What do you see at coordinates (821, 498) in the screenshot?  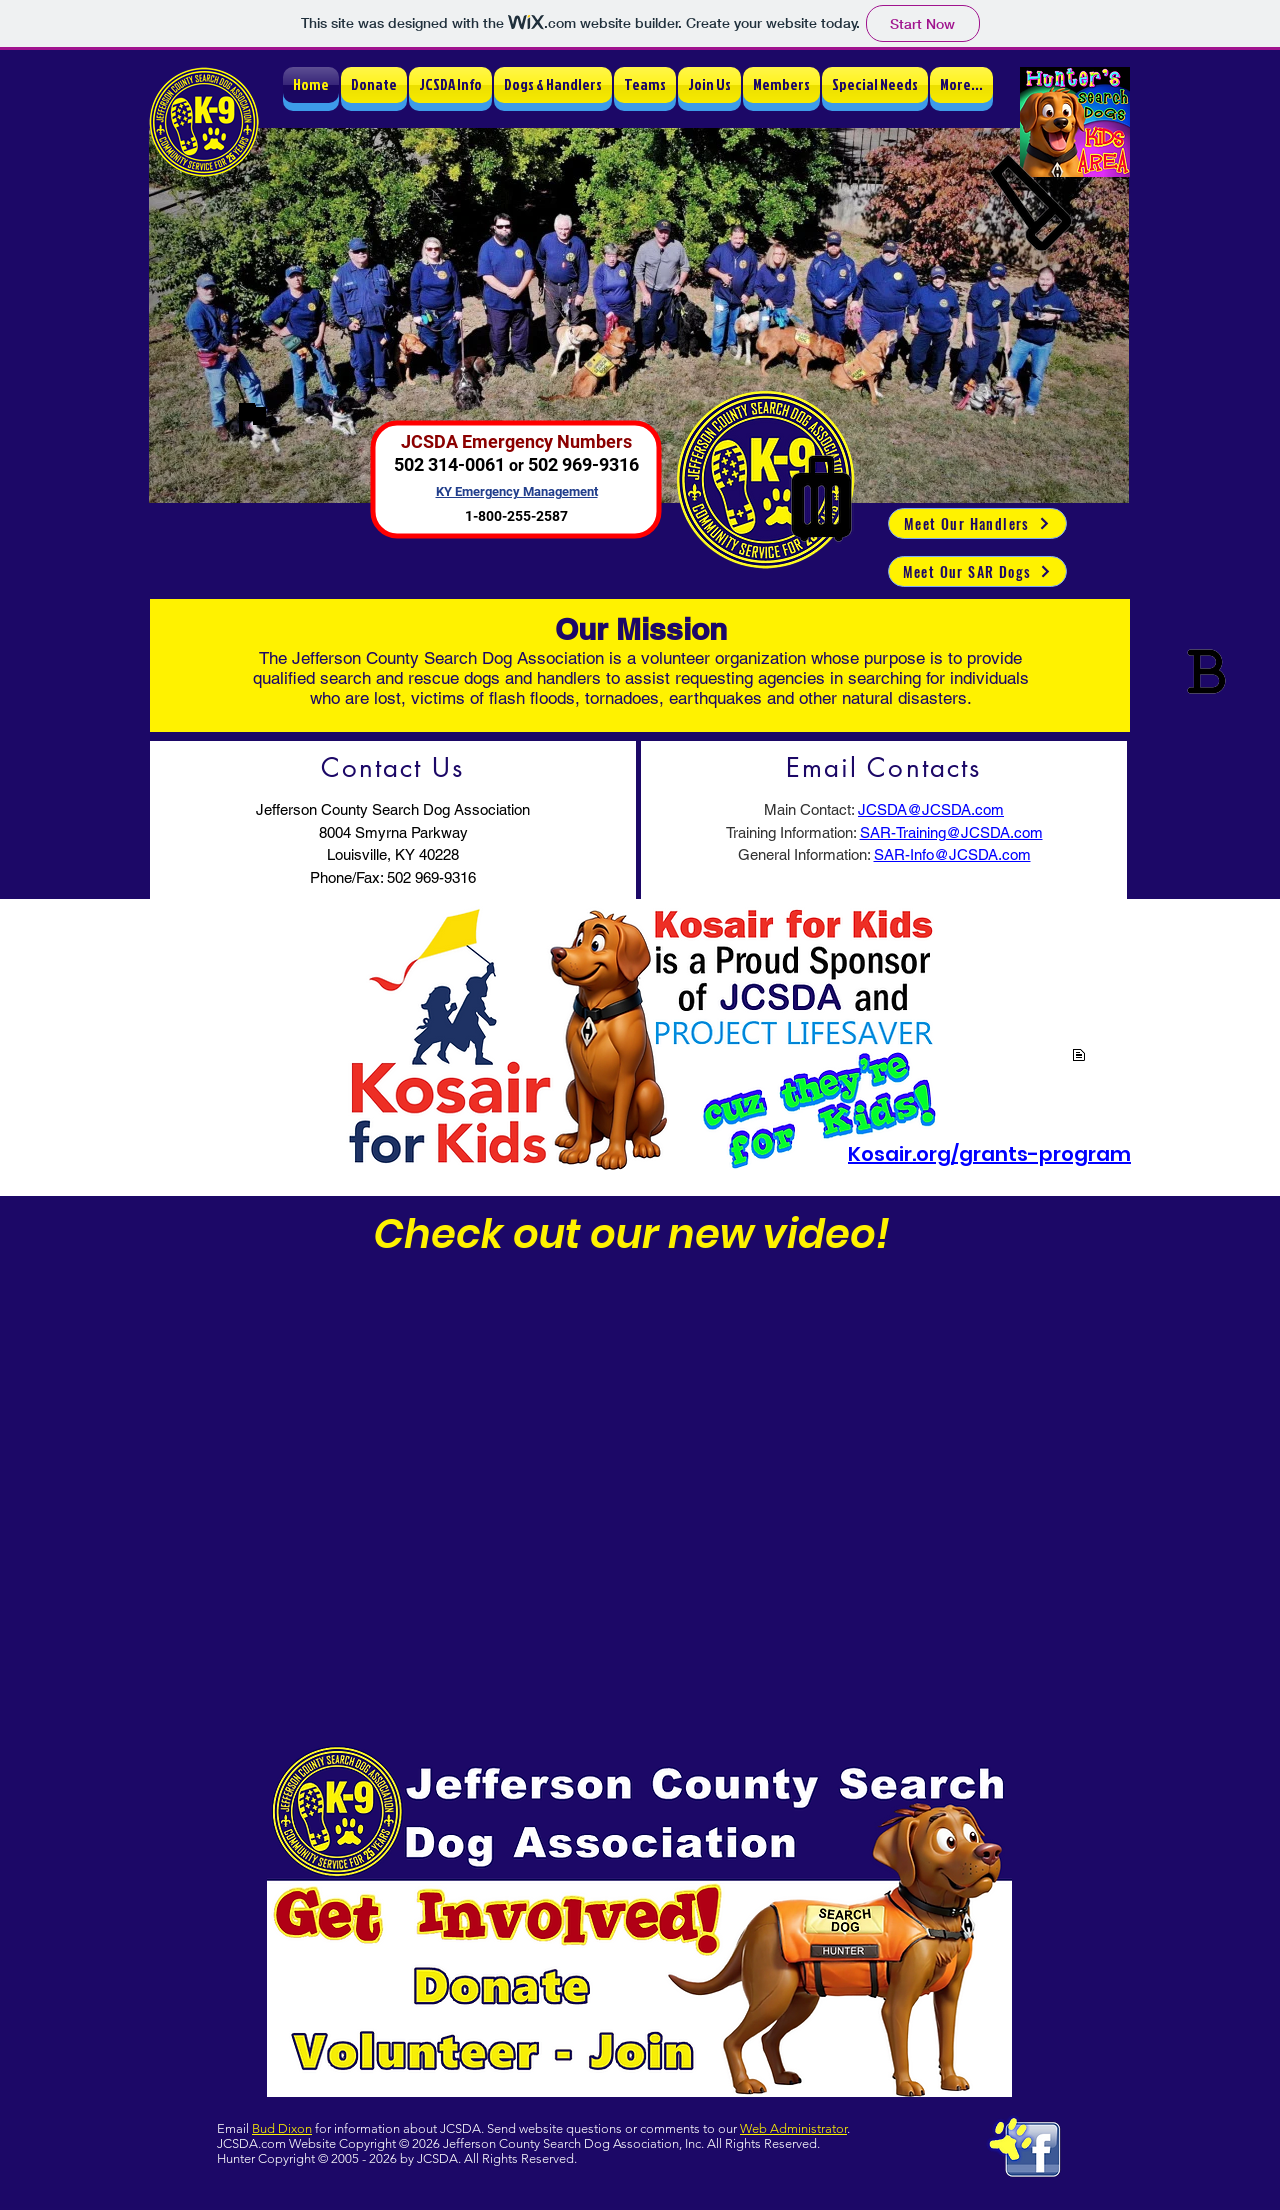 I see `access travel or trip information` at bounding box center [821, 498].